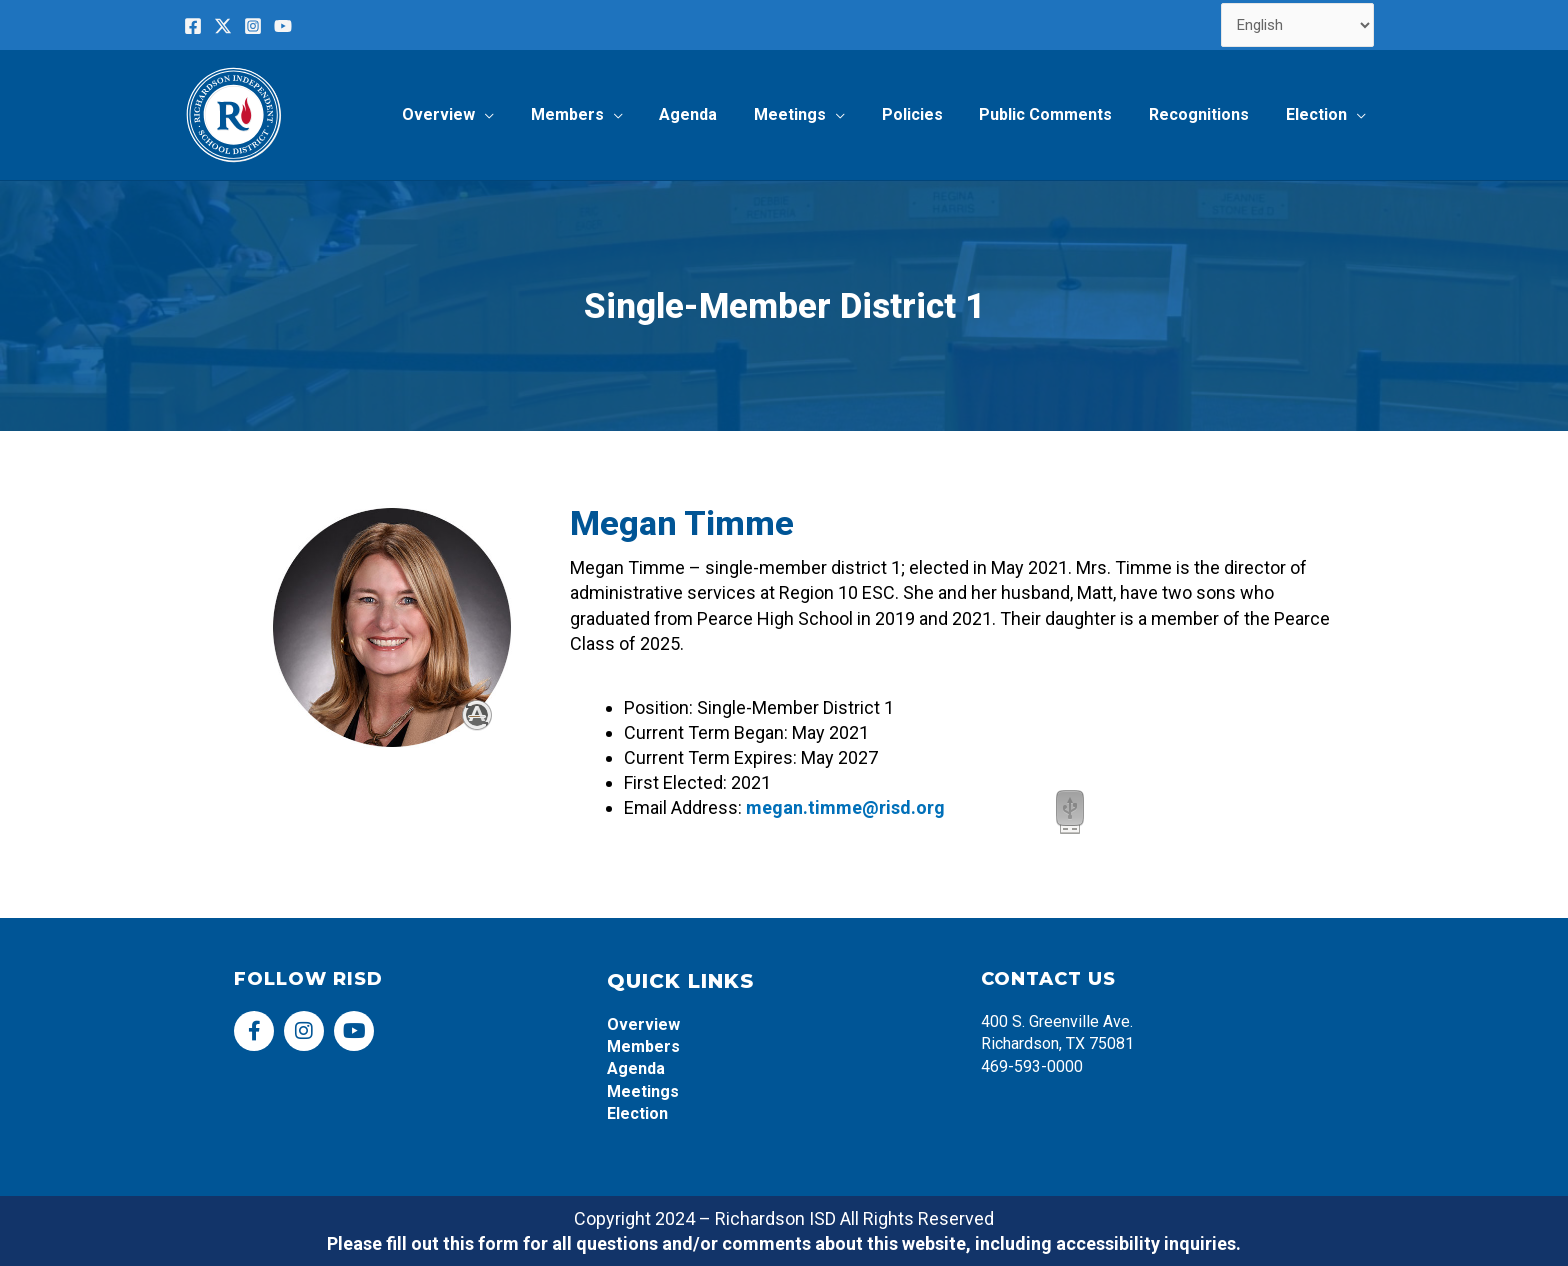 This screenshot has height=1266, width=1568. What do you see at coordinates (1070, 812) in the screenshot?
I see `removable USB storage device` at bounding box center [1070, 812].